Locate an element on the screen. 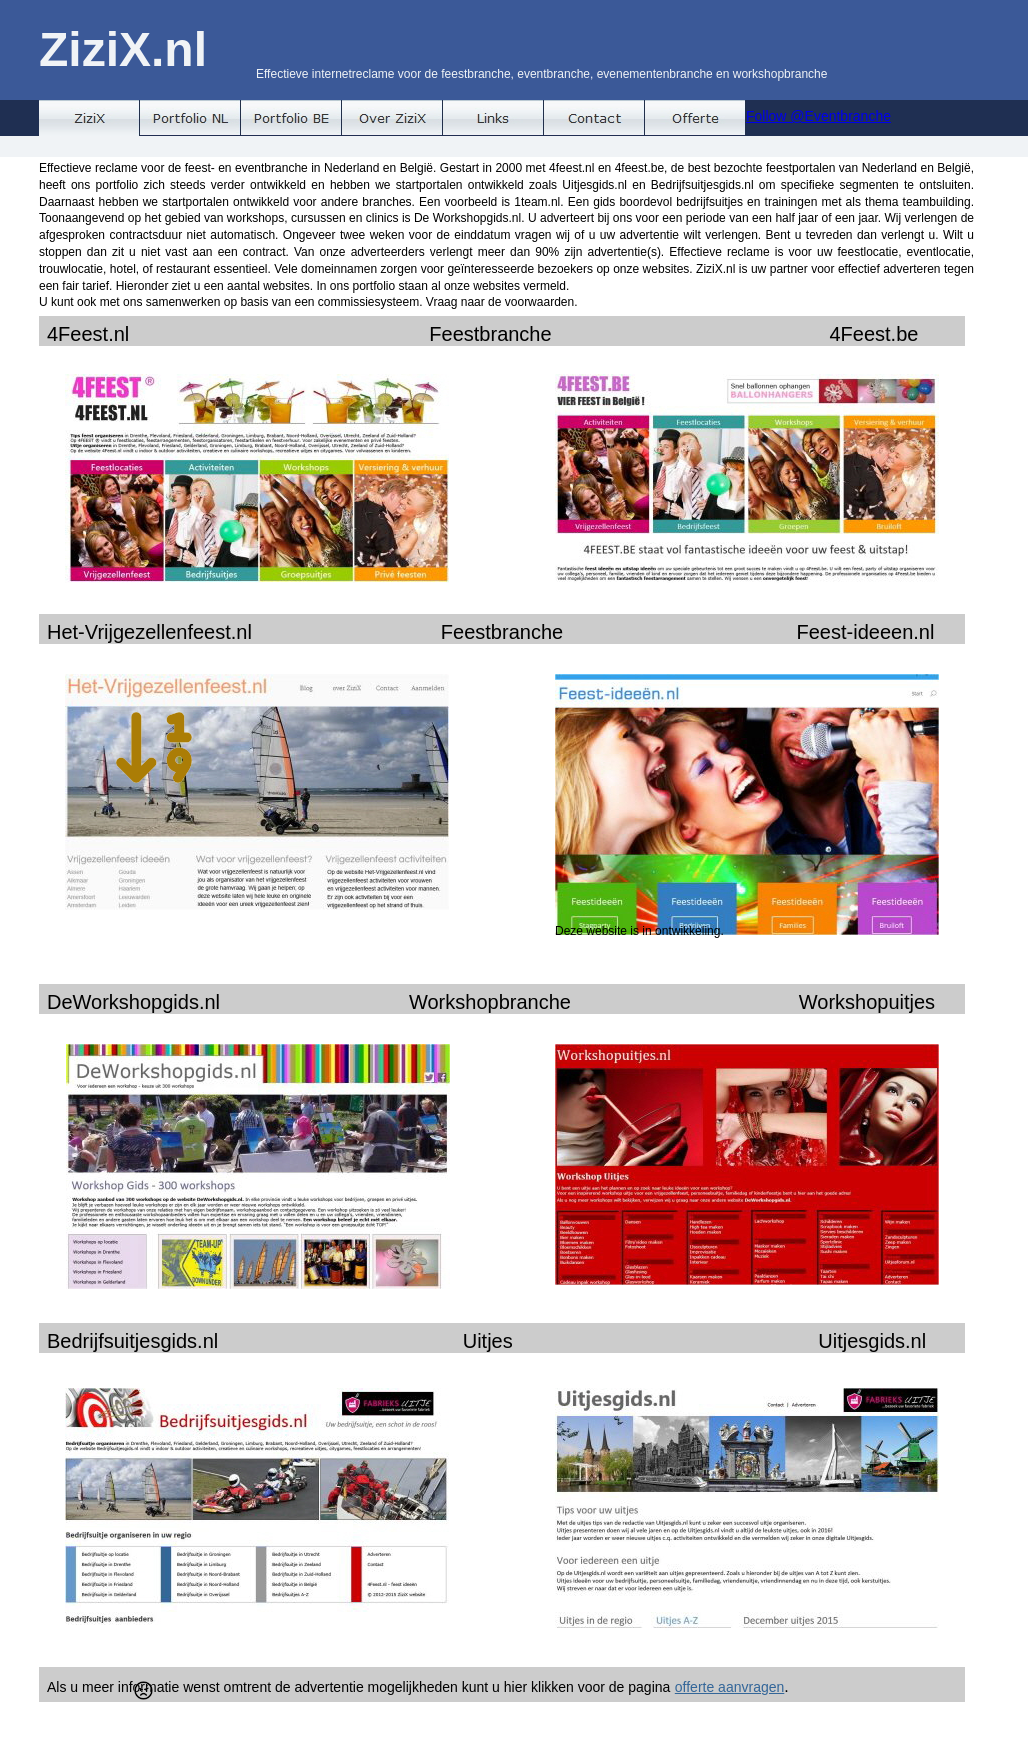 The image size is (1028, 1737). sort numbers in ascending order is located at coordinates (156, 747).